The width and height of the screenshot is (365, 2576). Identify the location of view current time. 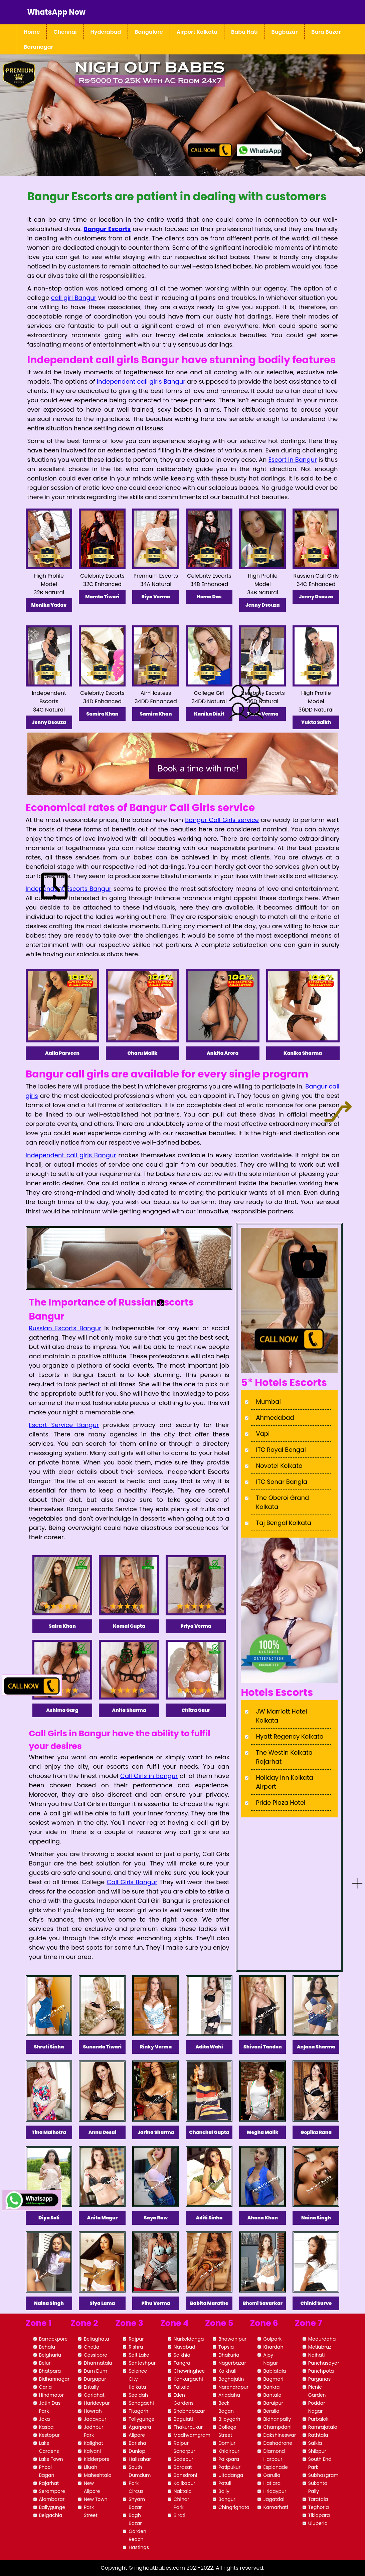
(54, 886).